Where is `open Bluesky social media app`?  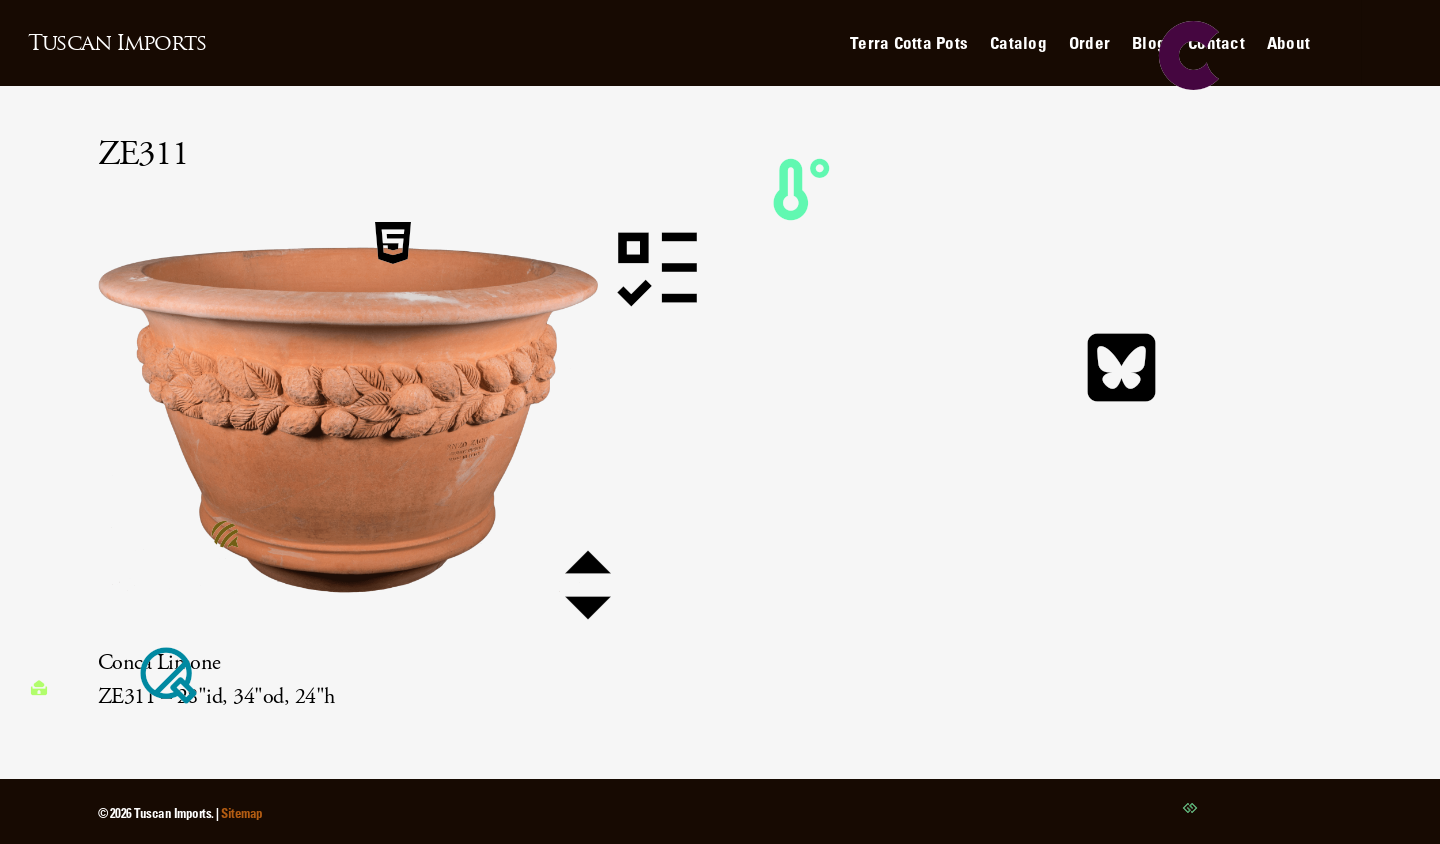
open Bluesky social media app is located at coordinates (1121, 367).